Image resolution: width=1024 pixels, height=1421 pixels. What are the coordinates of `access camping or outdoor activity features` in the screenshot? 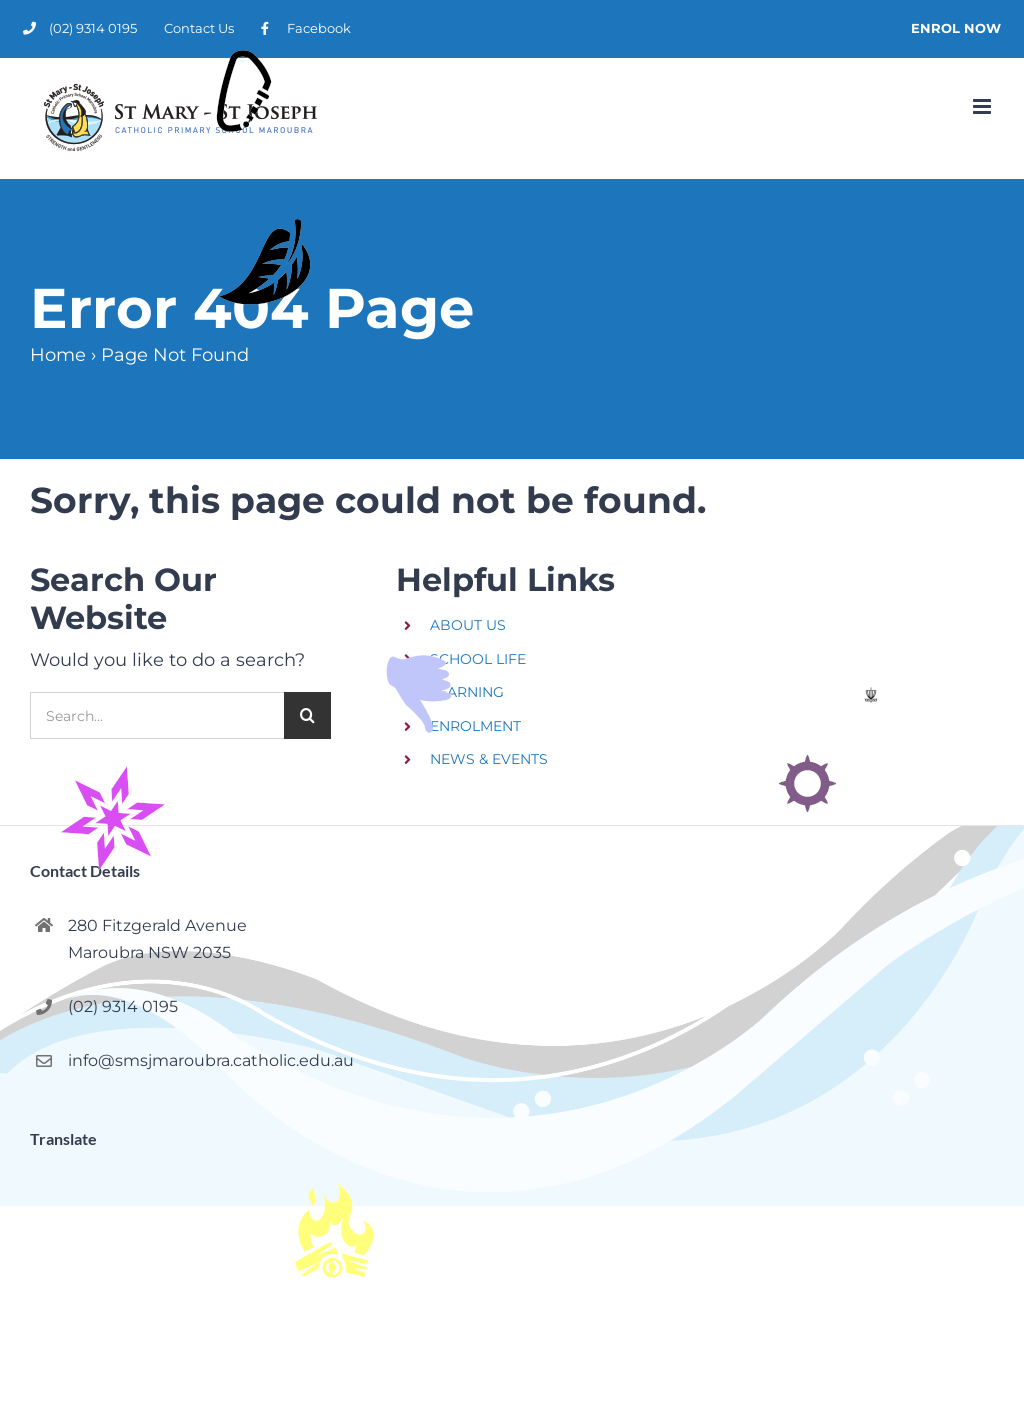 It's located at (331, 1229).